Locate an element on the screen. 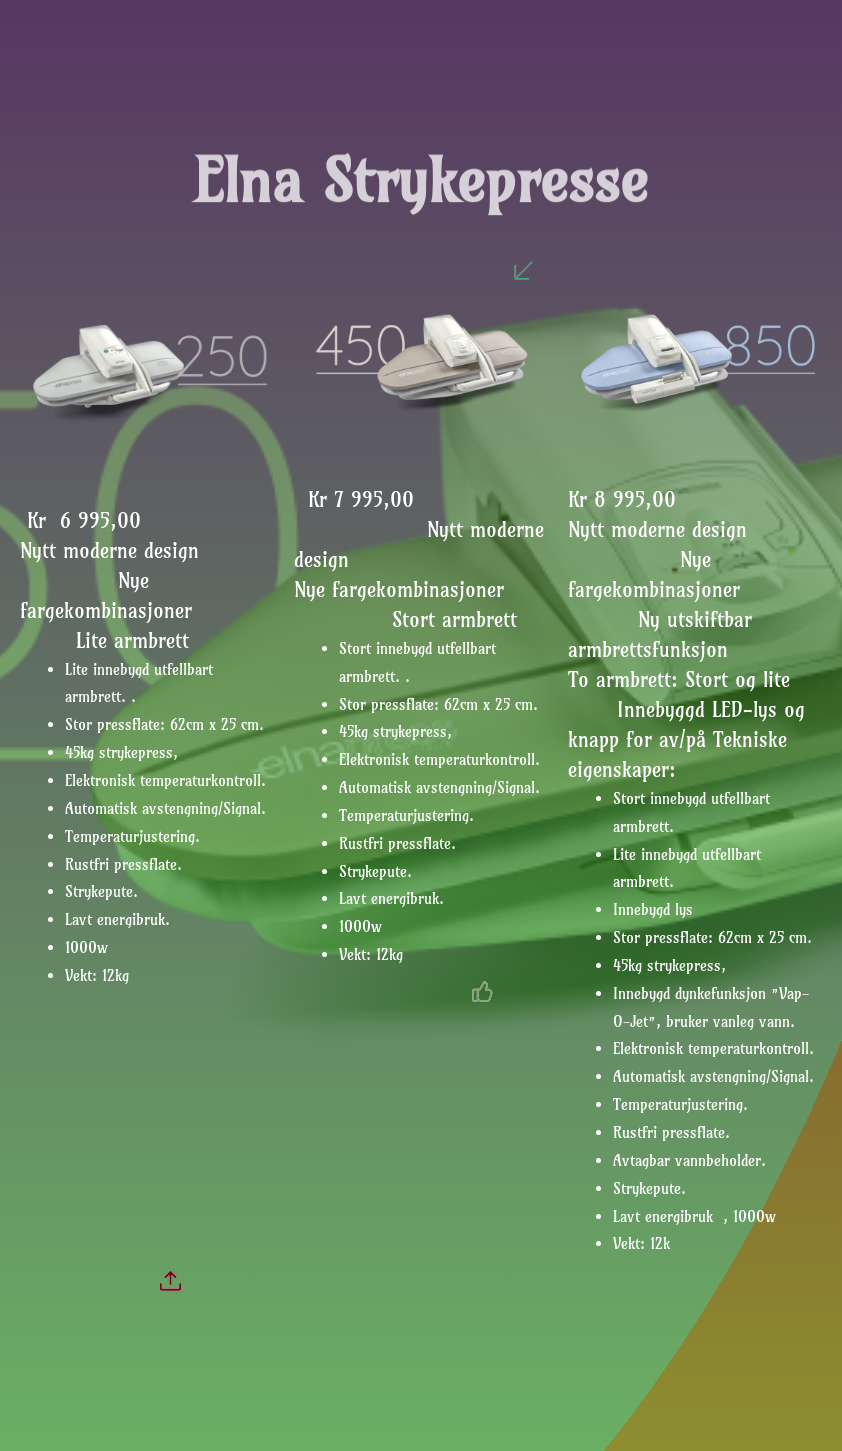 Image resolution: width=842 pixels, height=1451 pixels. navigate to the bottom-left corner is located at coordinates (523, 270).